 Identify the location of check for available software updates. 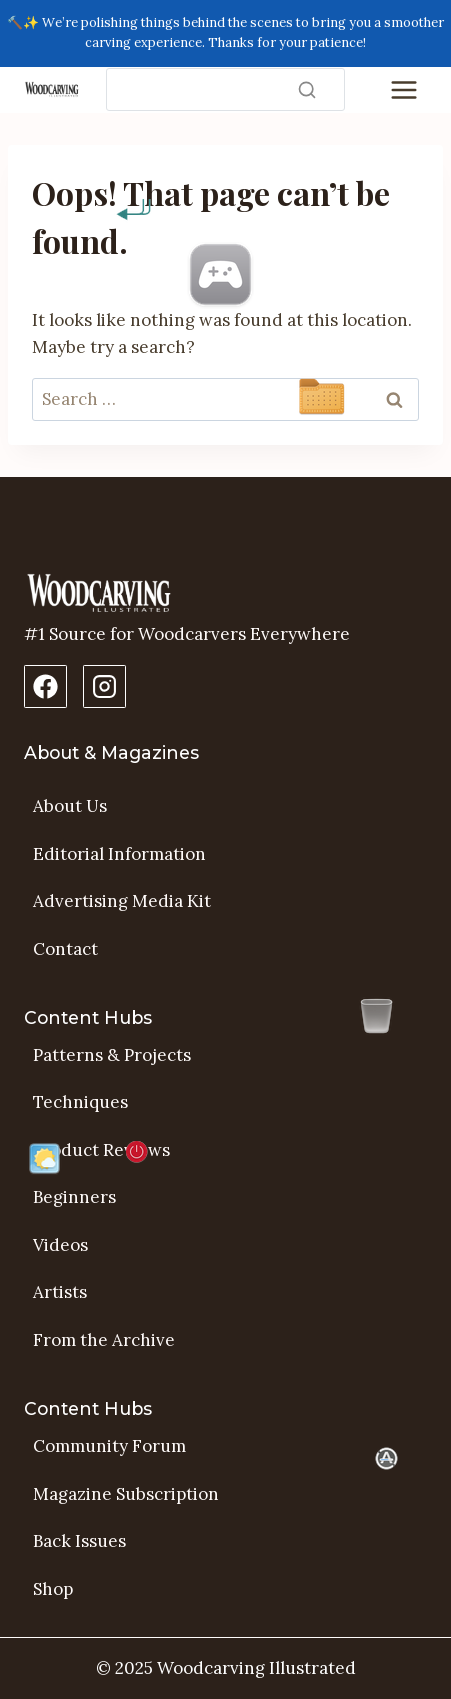
(386, 1458).